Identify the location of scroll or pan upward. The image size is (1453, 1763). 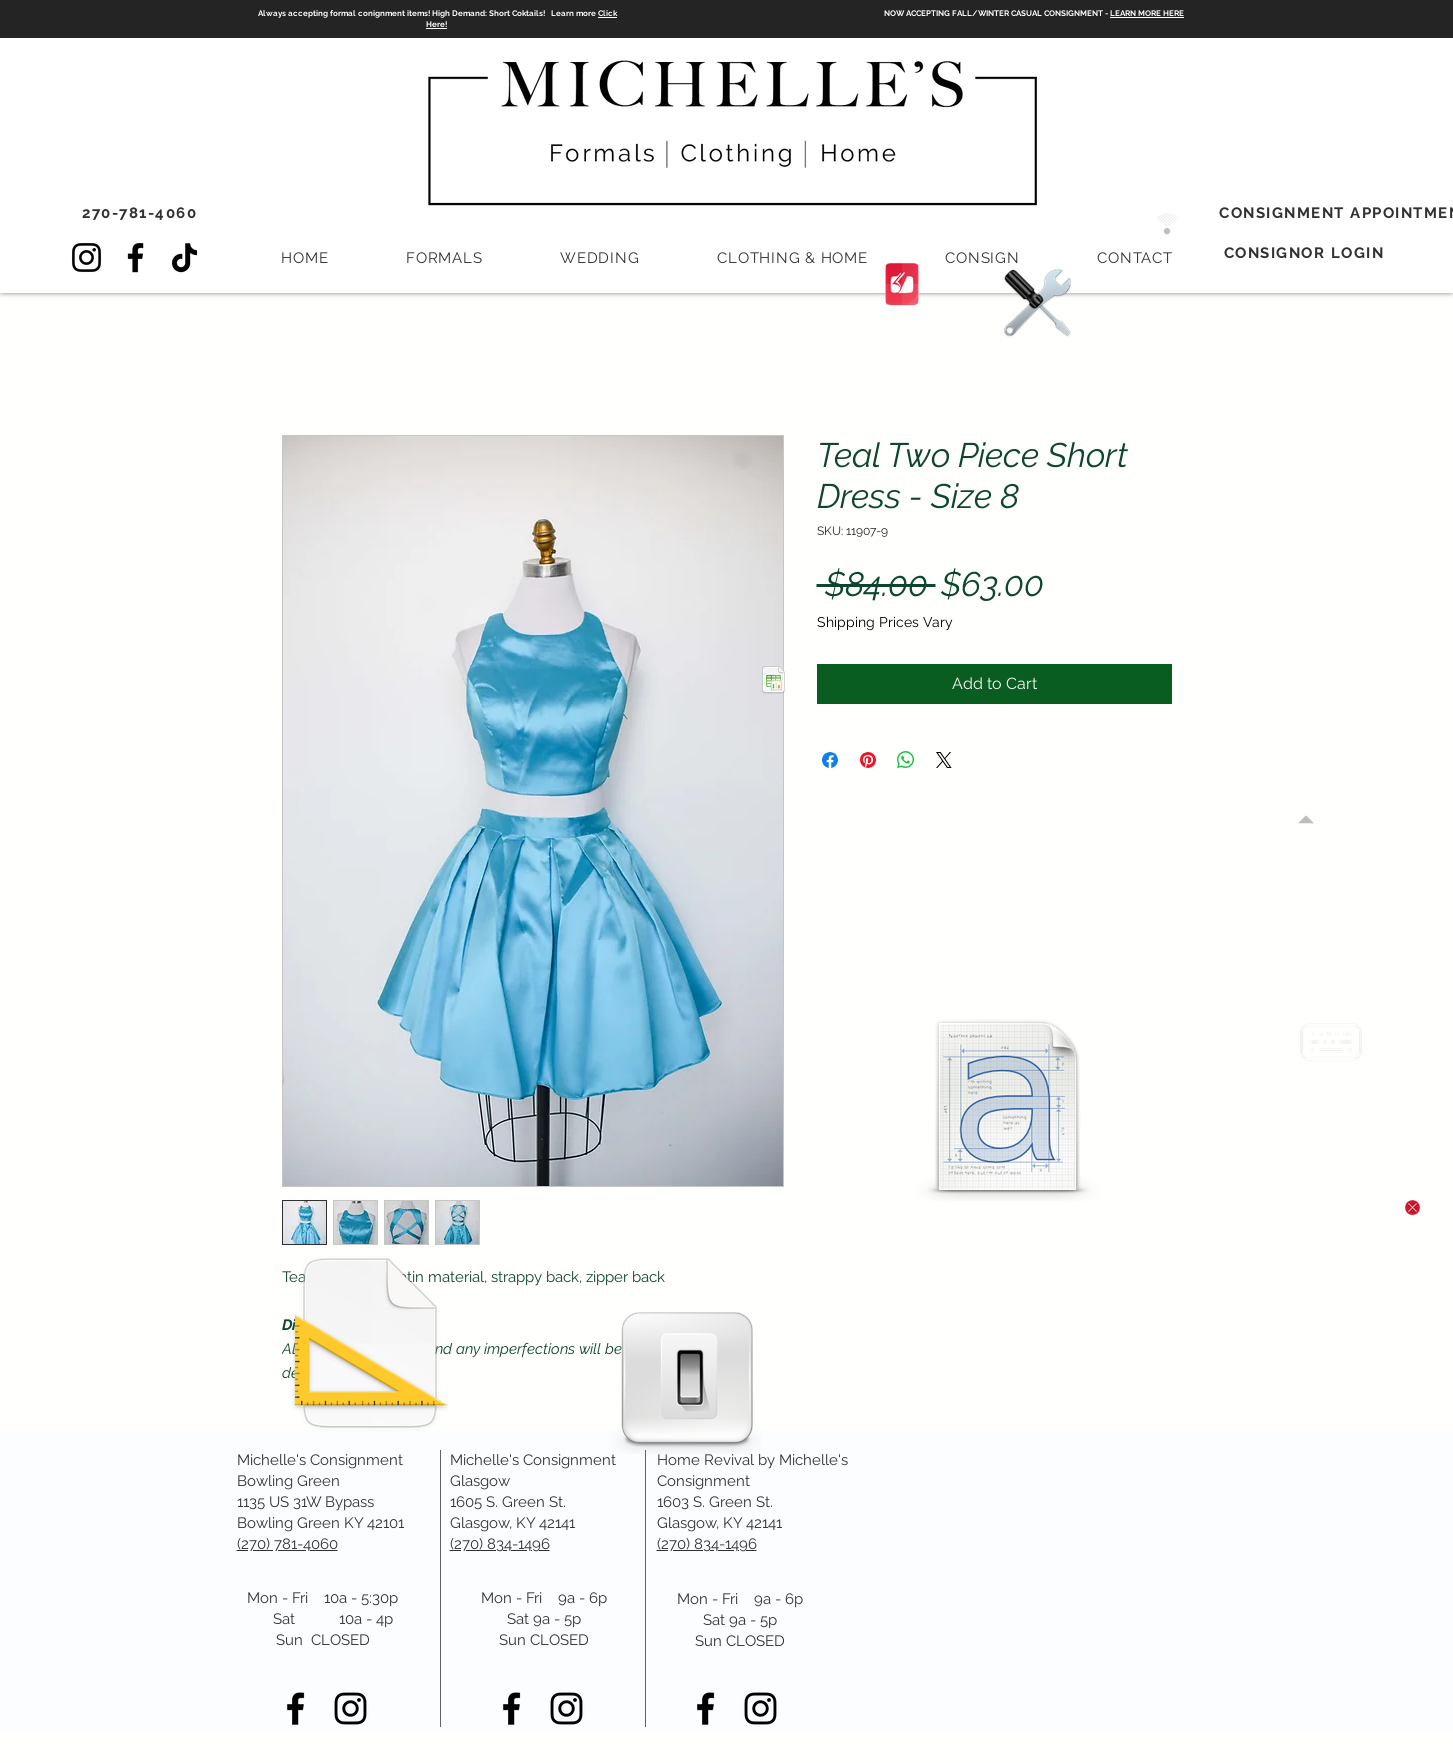
(1306, 820).